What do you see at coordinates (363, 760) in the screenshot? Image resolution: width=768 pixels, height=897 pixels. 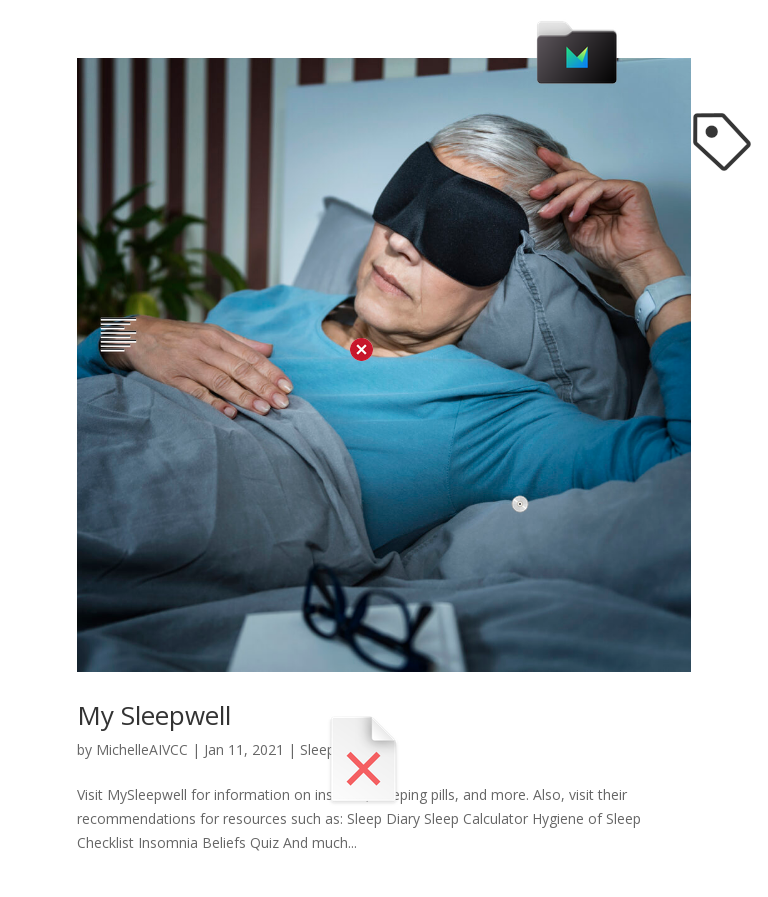 I see `a broken or invalid symbolic link file` at bounding box center [363, 760].